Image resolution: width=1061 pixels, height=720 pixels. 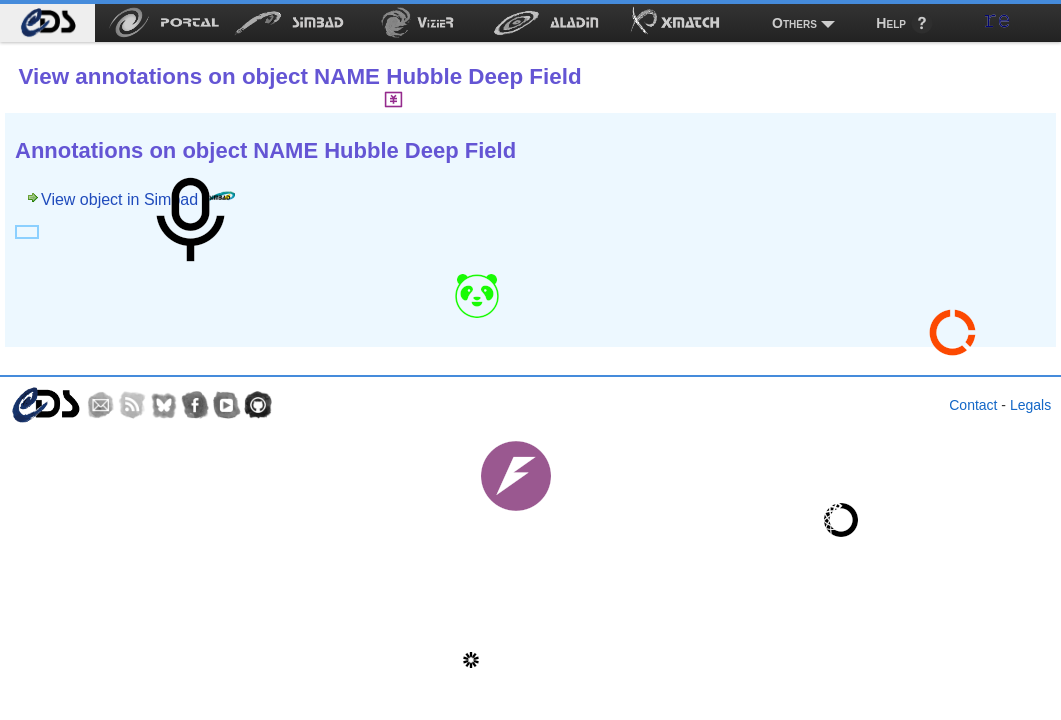 What do you see at coordinates (516, 476) in the screenshot?
I see `FastAPI framework branding or integration` at bounding box center [516, 476].